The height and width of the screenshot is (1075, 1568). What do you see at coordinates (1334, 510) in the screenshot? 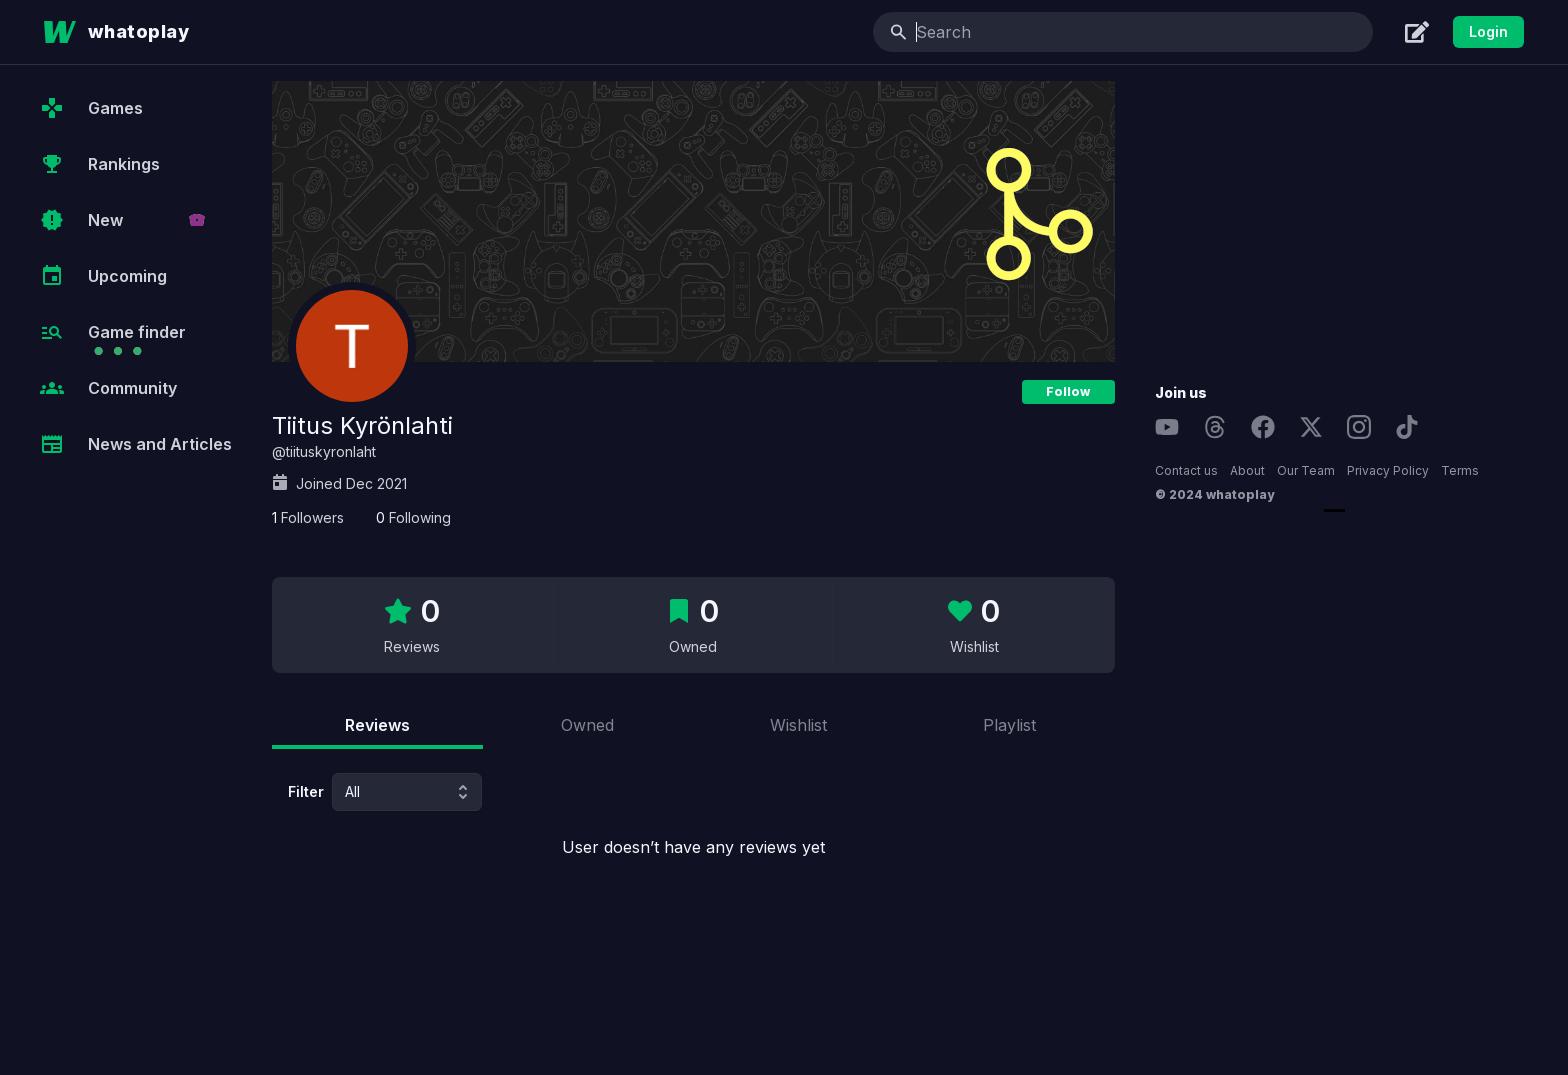
I see `remove an item from a list` at bounding box center [1334, 510].